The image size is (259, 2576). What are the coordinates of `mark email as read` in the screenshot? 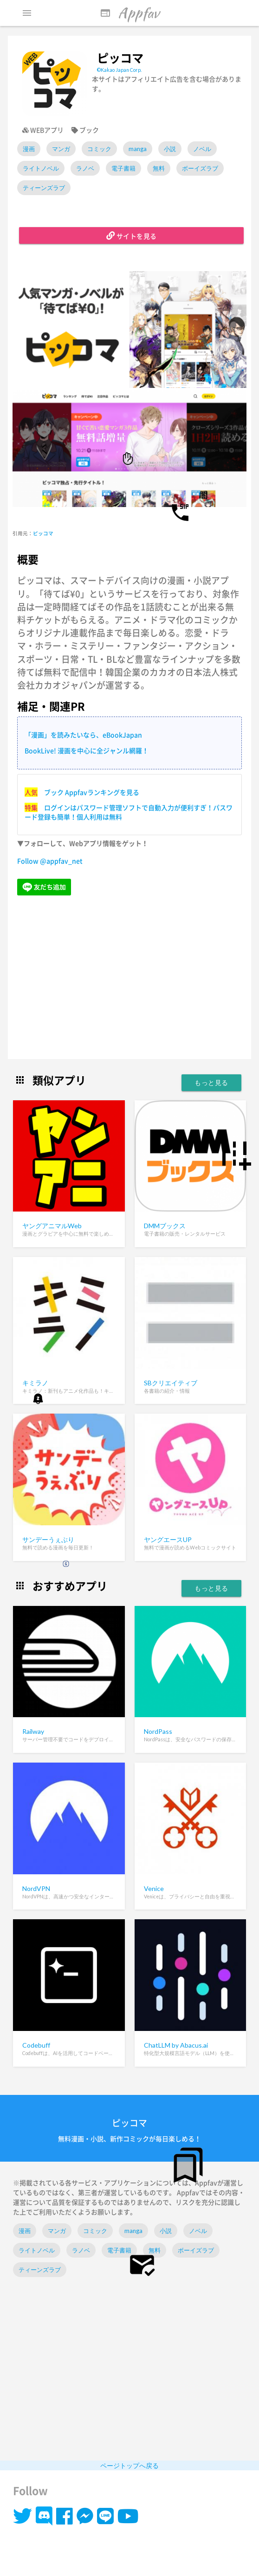 It's located at (142, 2265).